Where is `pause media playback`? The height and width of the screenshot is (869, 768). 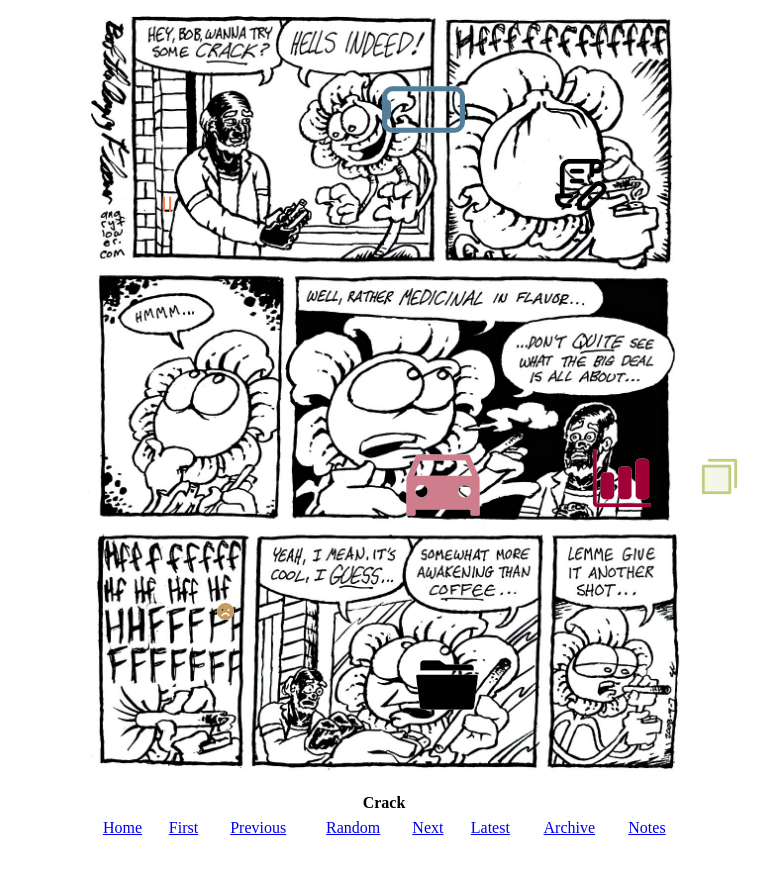 pause media playback is located at coordinates (167, 204).